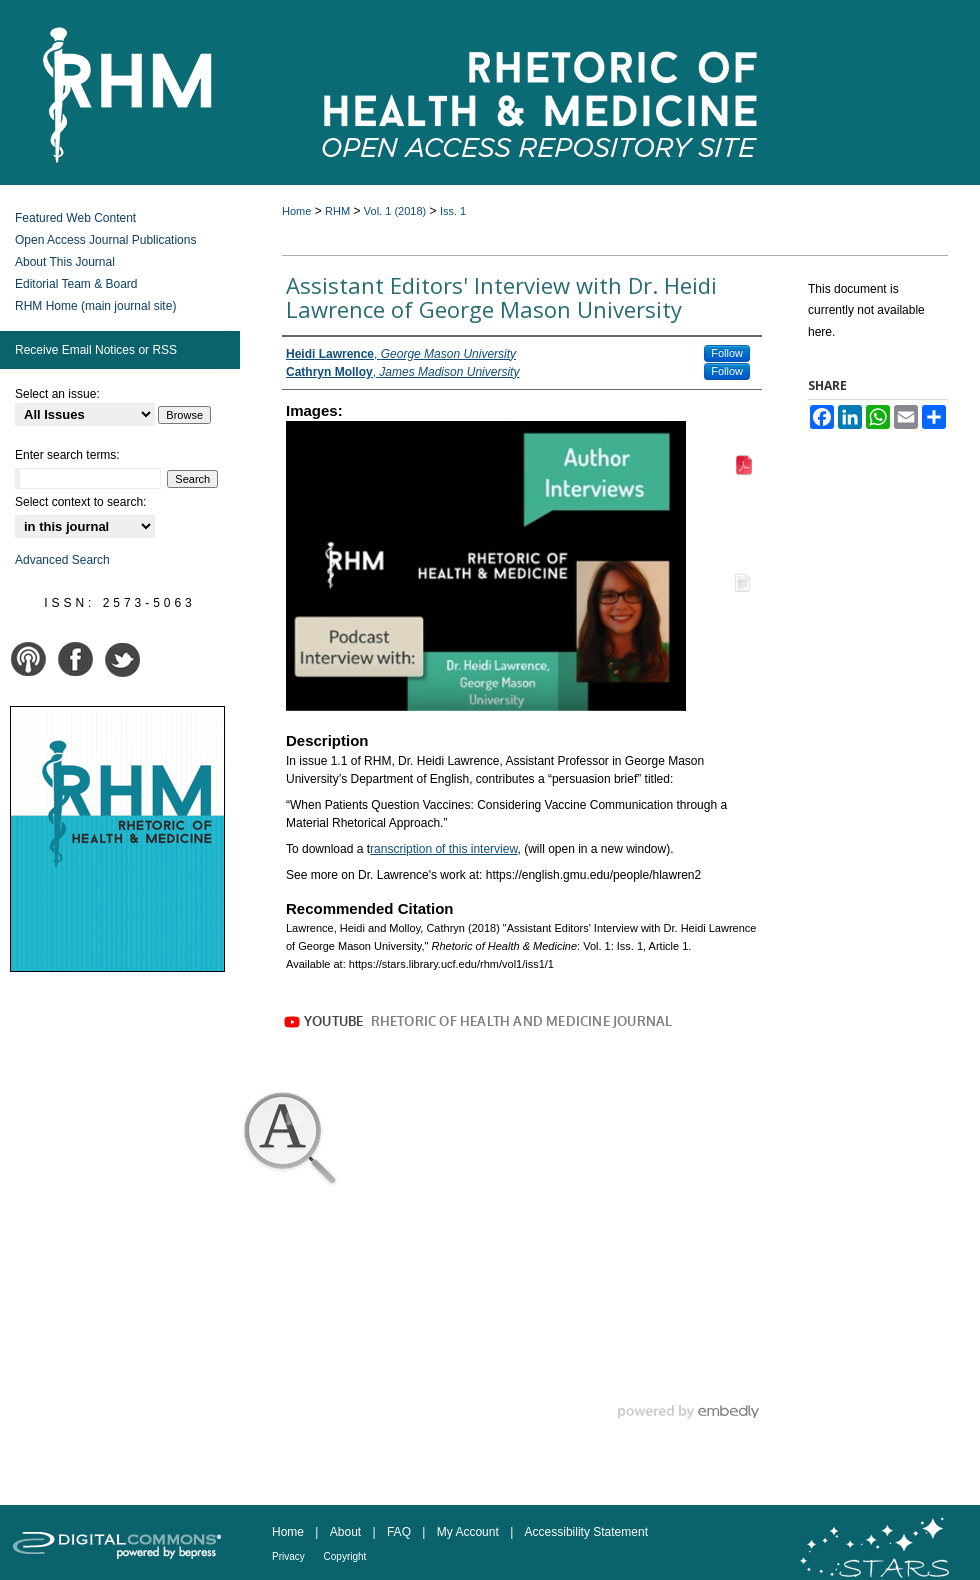 This screenshot has height=1580, width=980. What do you see at coordinates (744, 465) in the screenshot?
I see `a compressed pdf document file` at bounding box center [744, 465].